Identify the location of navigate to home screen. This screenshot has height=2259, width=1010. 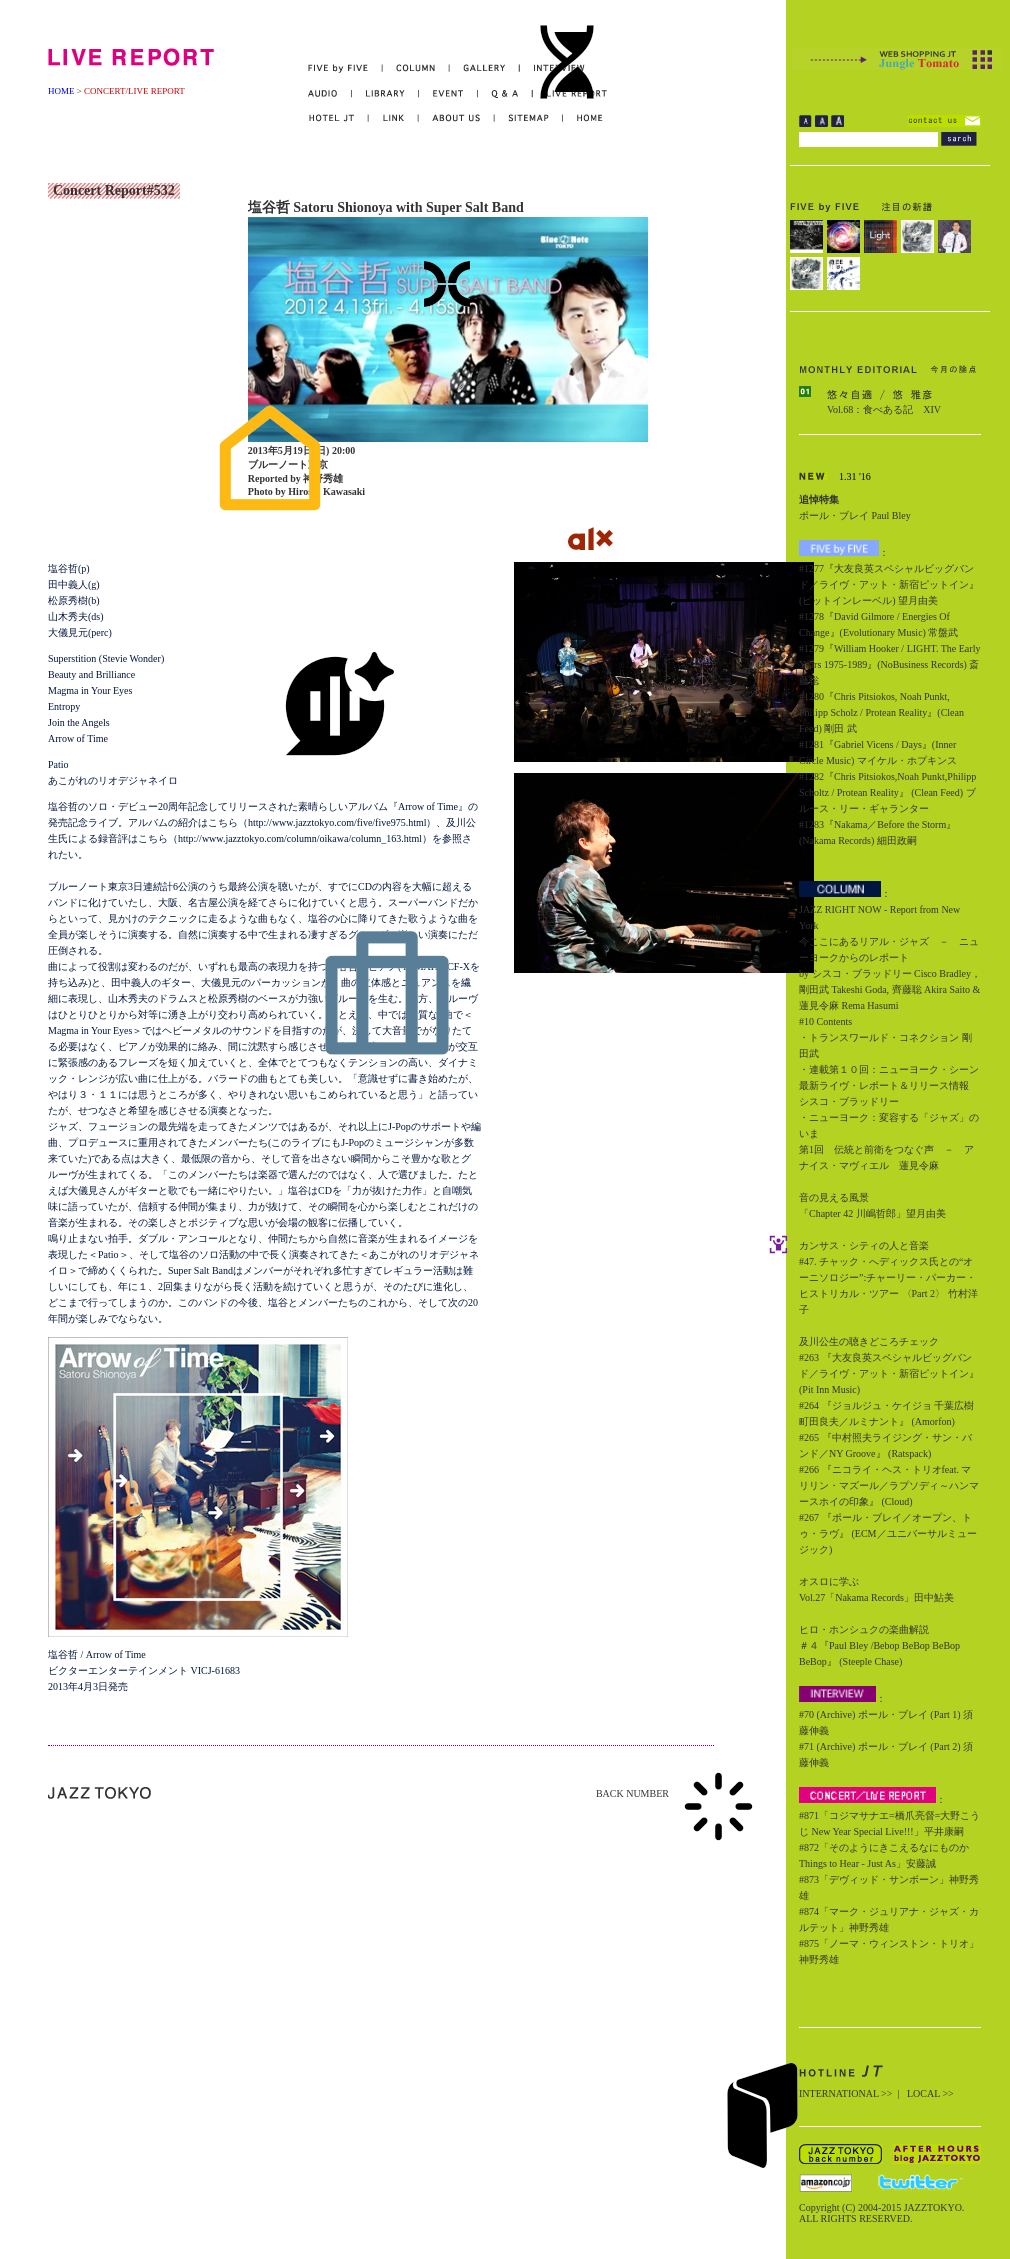
(270, 460).